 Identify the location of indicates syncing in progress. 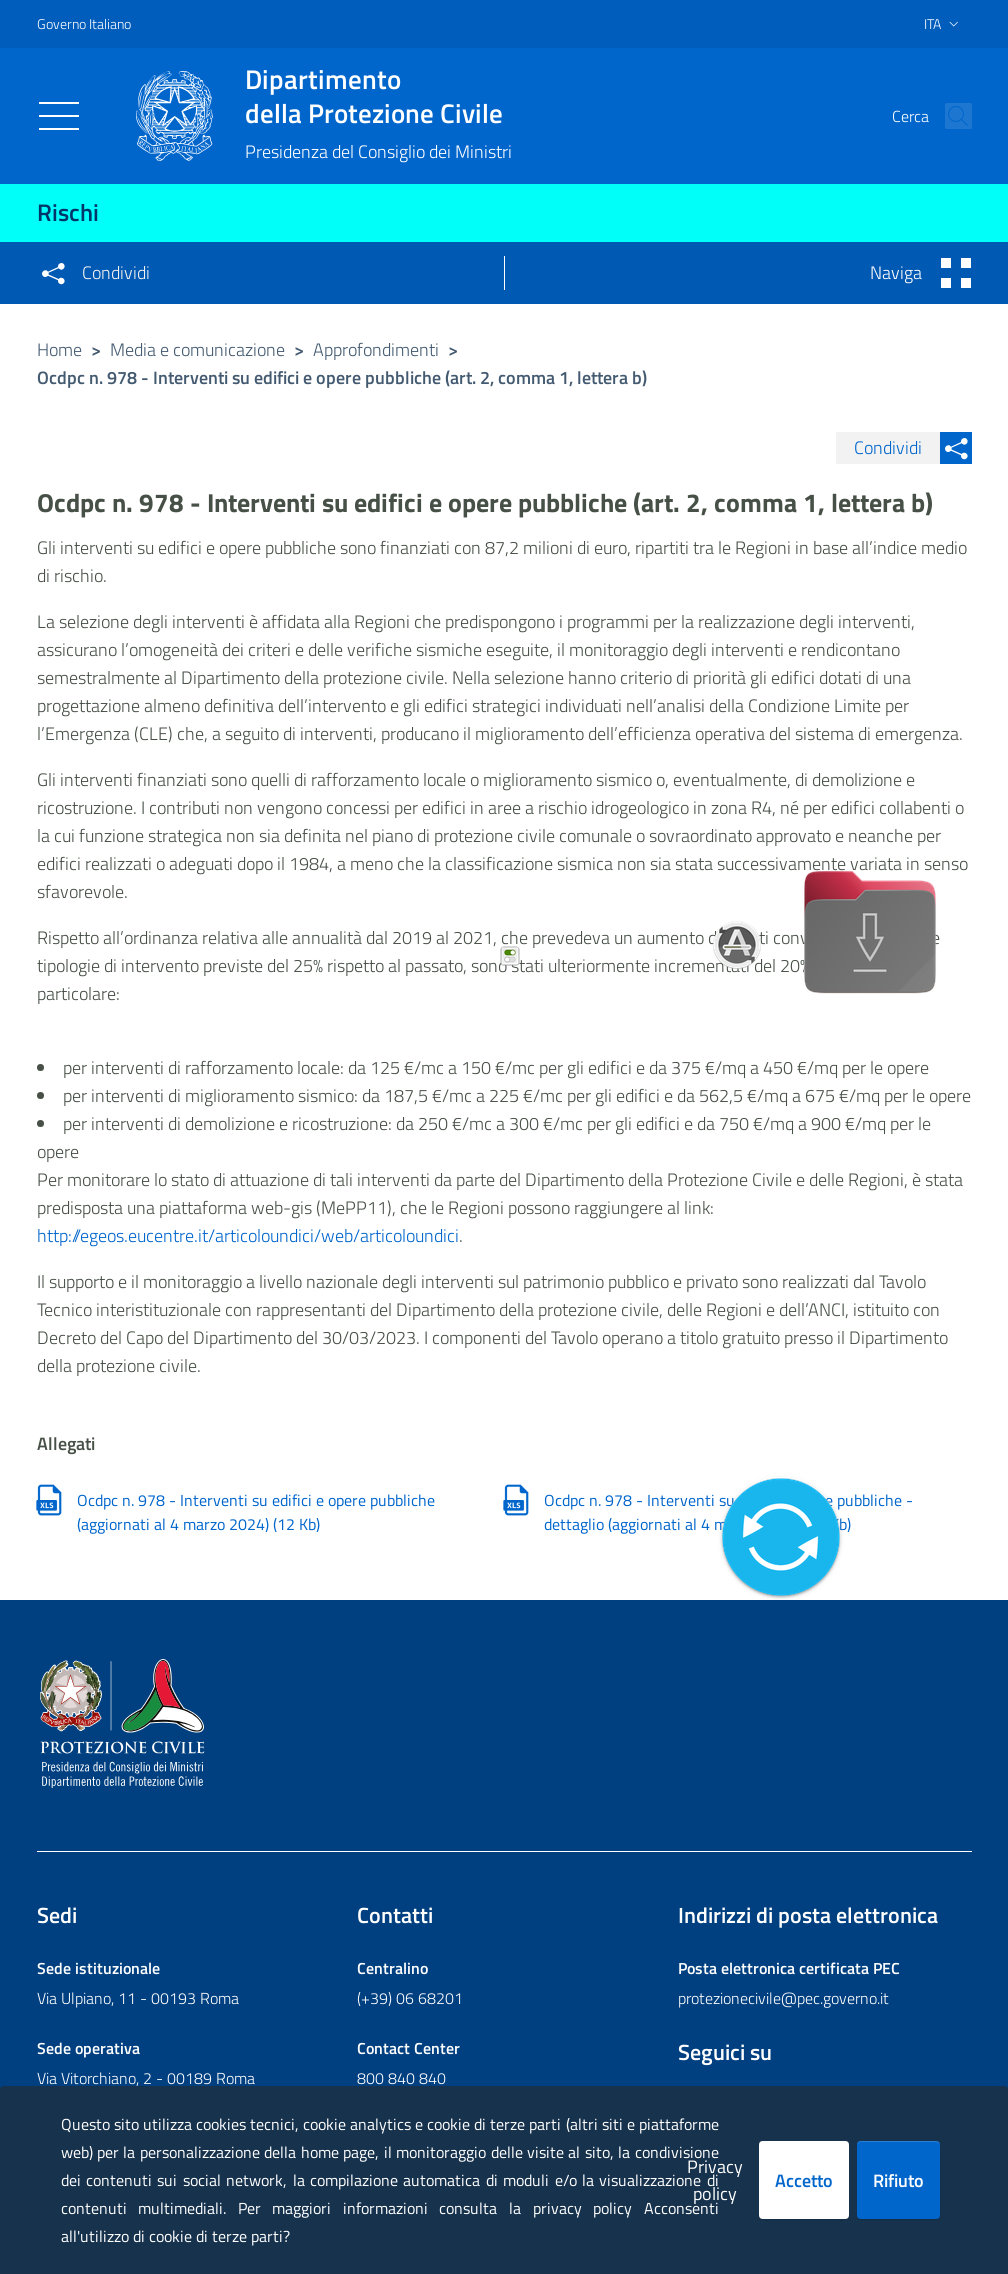
(781, 1537).